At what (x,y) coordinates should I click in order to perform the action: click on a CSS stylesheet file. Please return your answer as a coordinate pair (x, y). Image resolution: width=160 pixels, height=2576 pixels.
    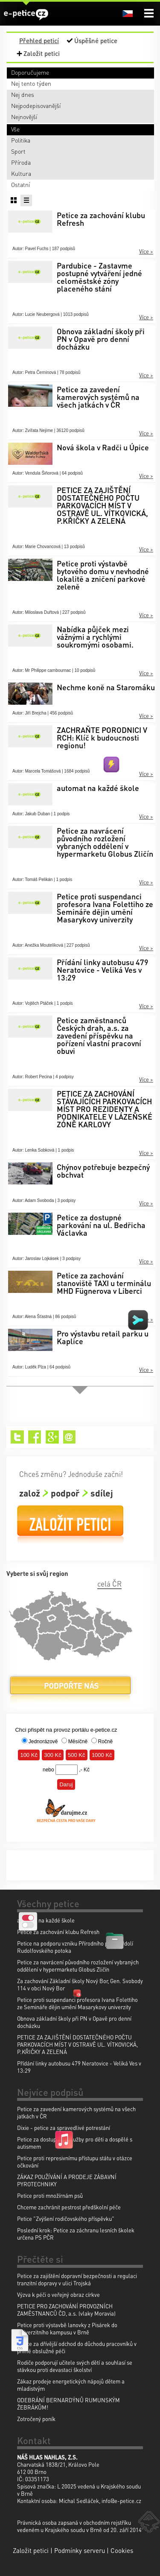
    Looking at the image, I should click on (20, 2340).